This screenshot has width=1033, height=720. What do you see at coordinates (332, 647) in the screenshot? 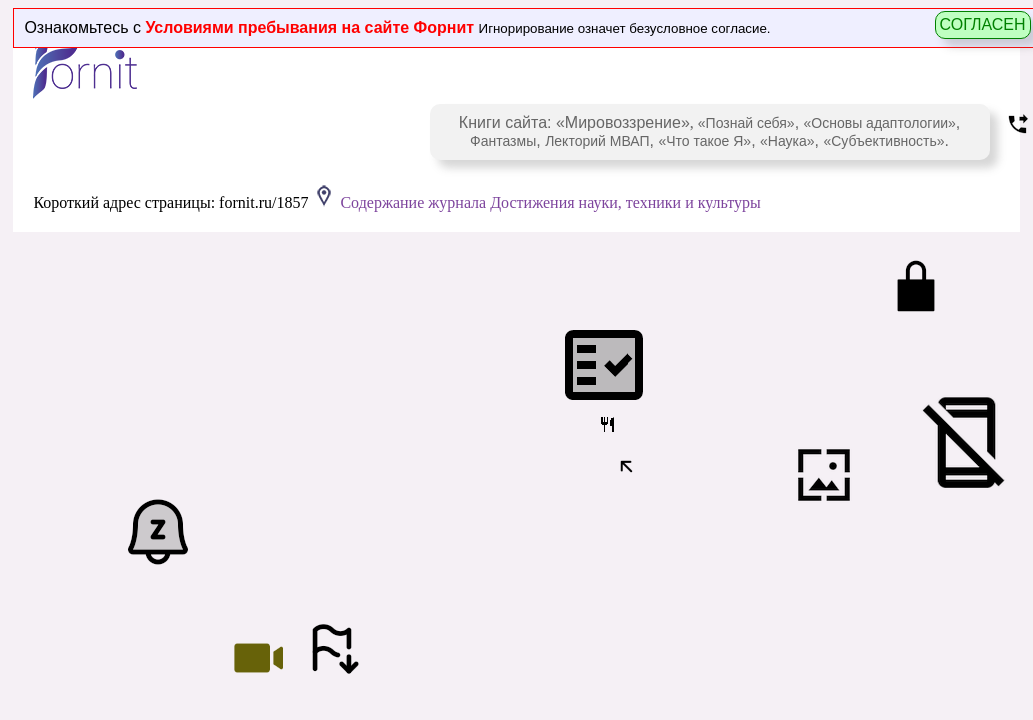
I see `lower priority or demote a flagged item` at bounding box center [332, 647].